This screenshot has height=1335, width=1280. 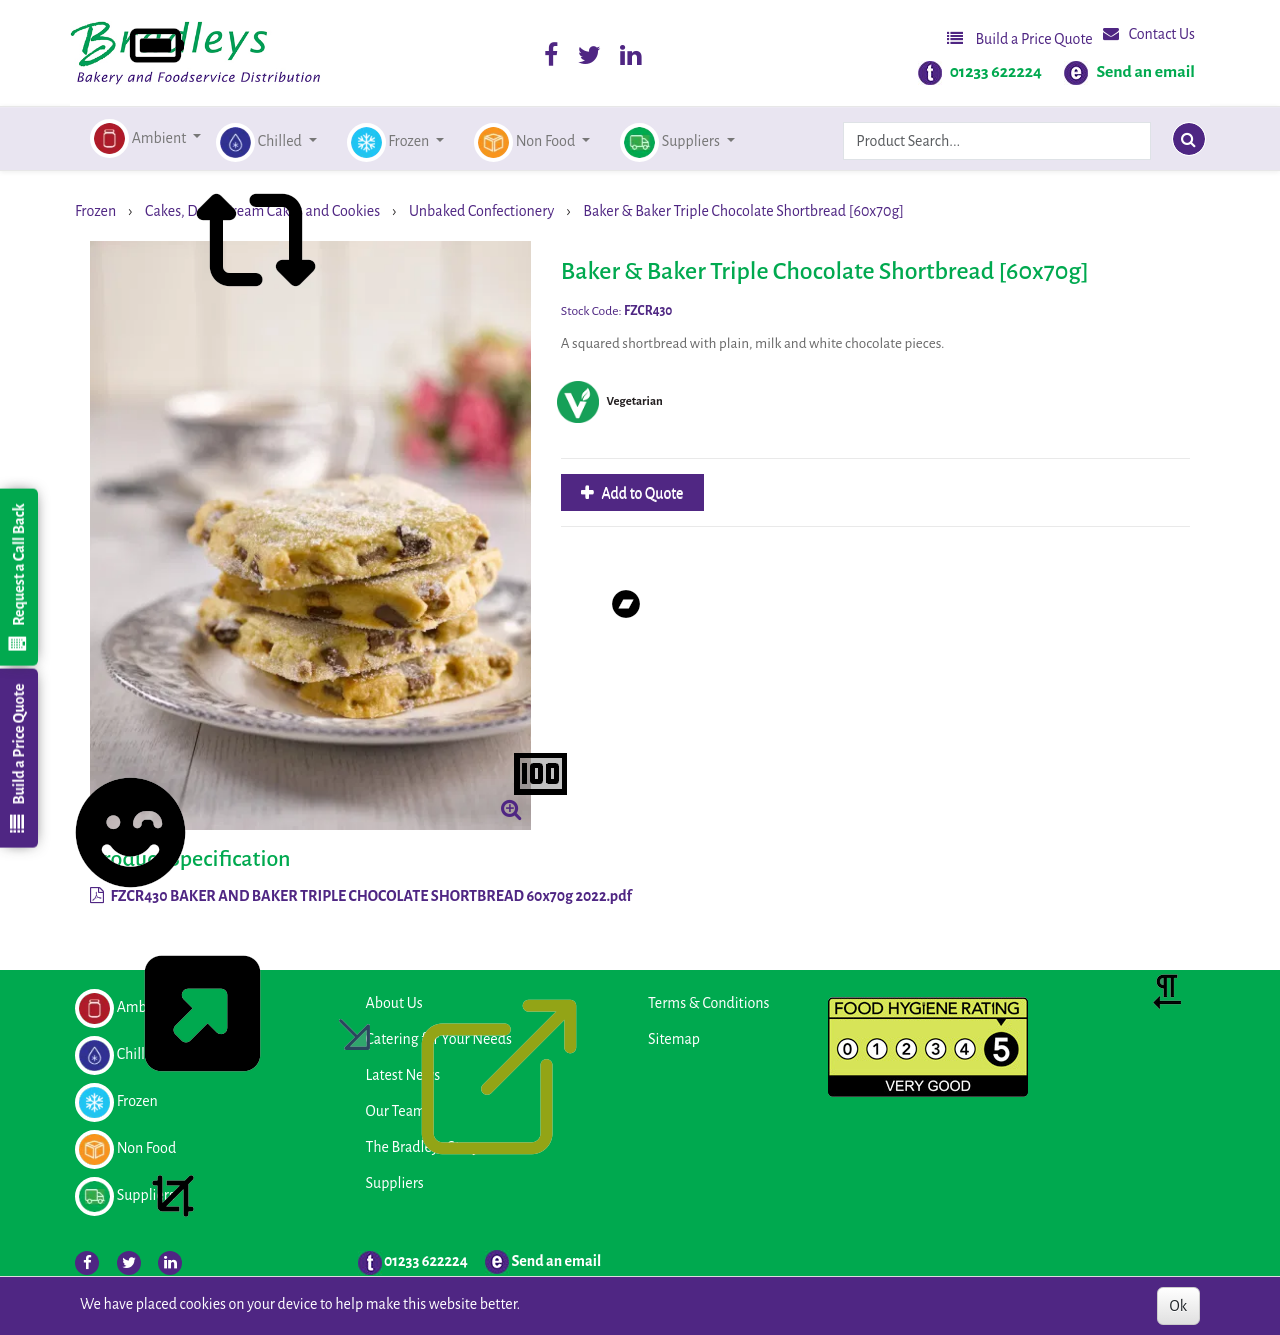 What do you see at coordinates (155, 45) in the screenshot?
I see `indicates full battery charge` at bounding box center [155, 45].